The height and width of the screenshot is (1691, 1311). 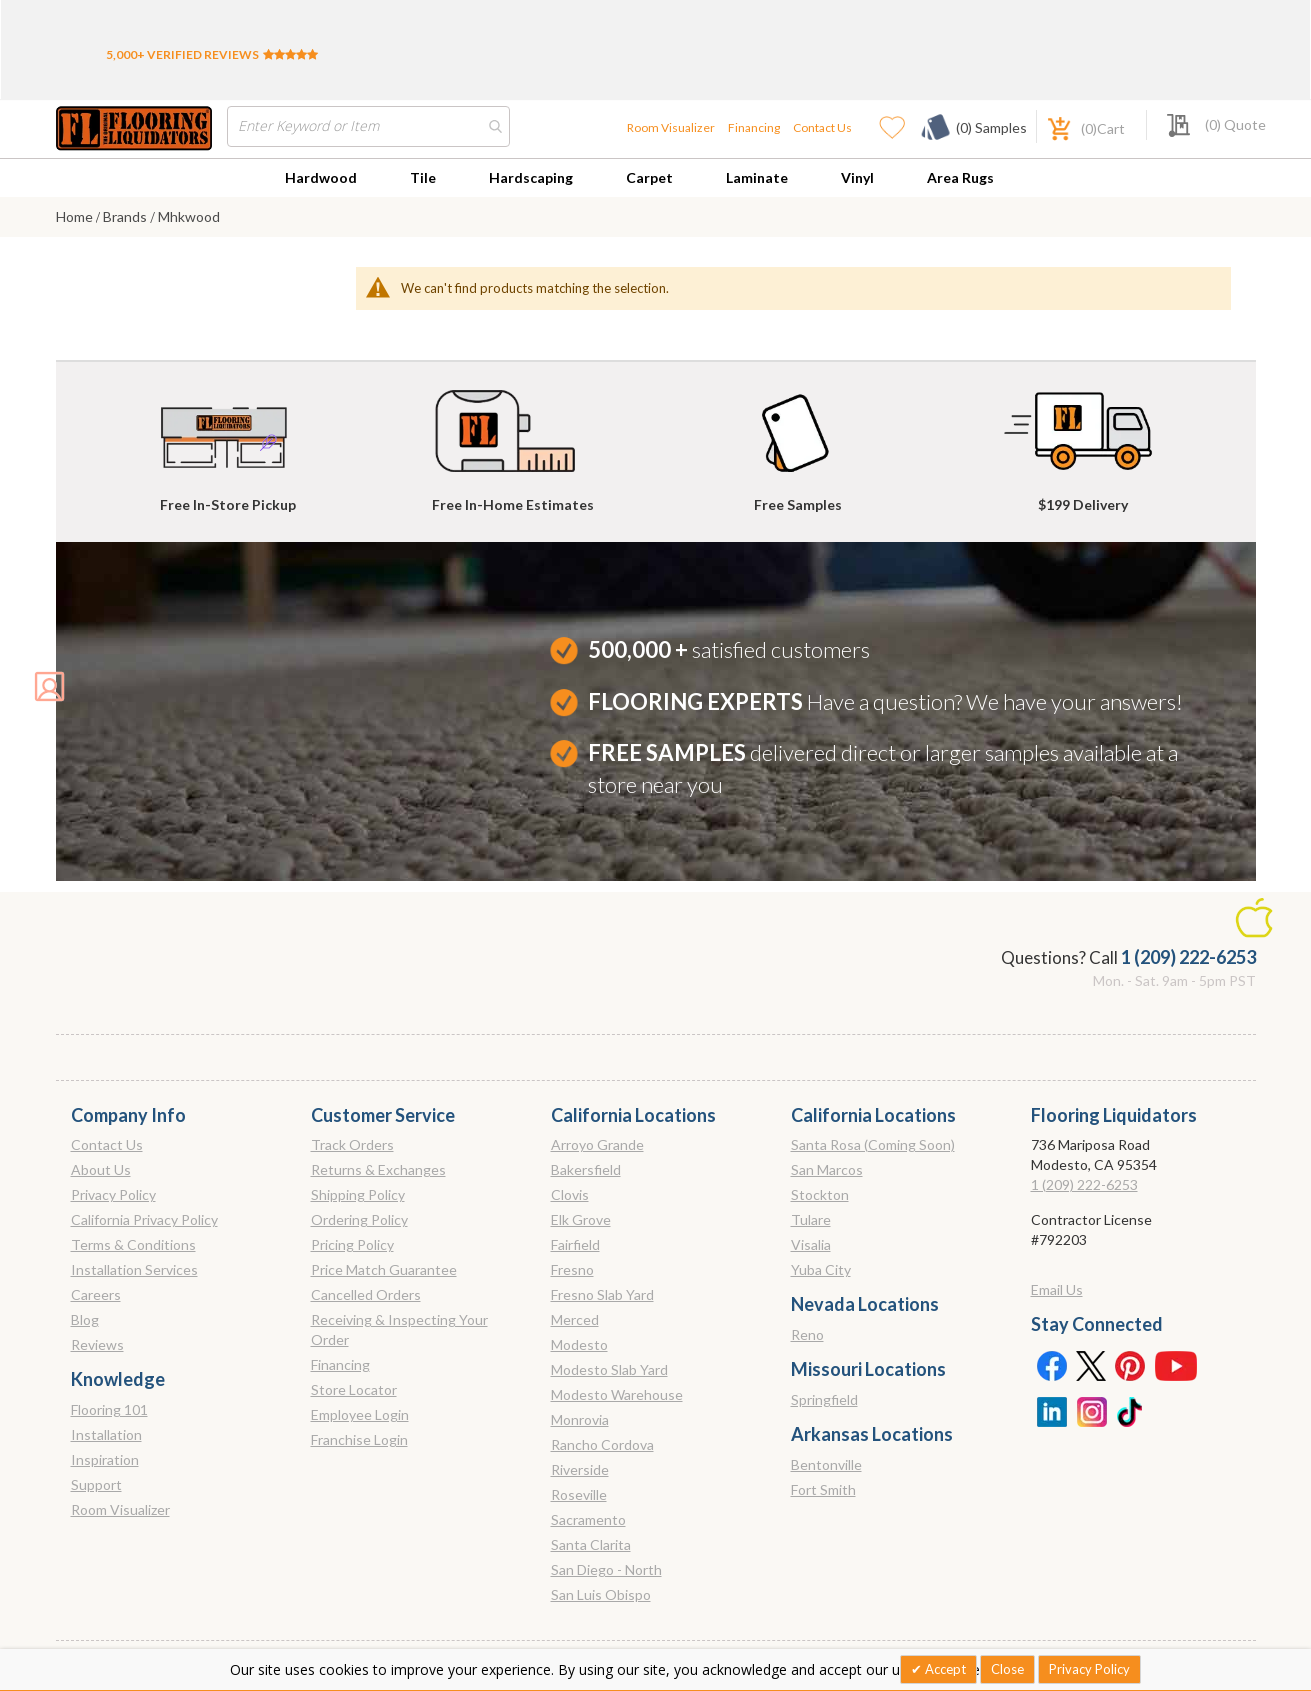 What do you see at coordinates (1255, 920) in the screenshot?
I see `sign in with Apple` at bounding box center [1255, 920].